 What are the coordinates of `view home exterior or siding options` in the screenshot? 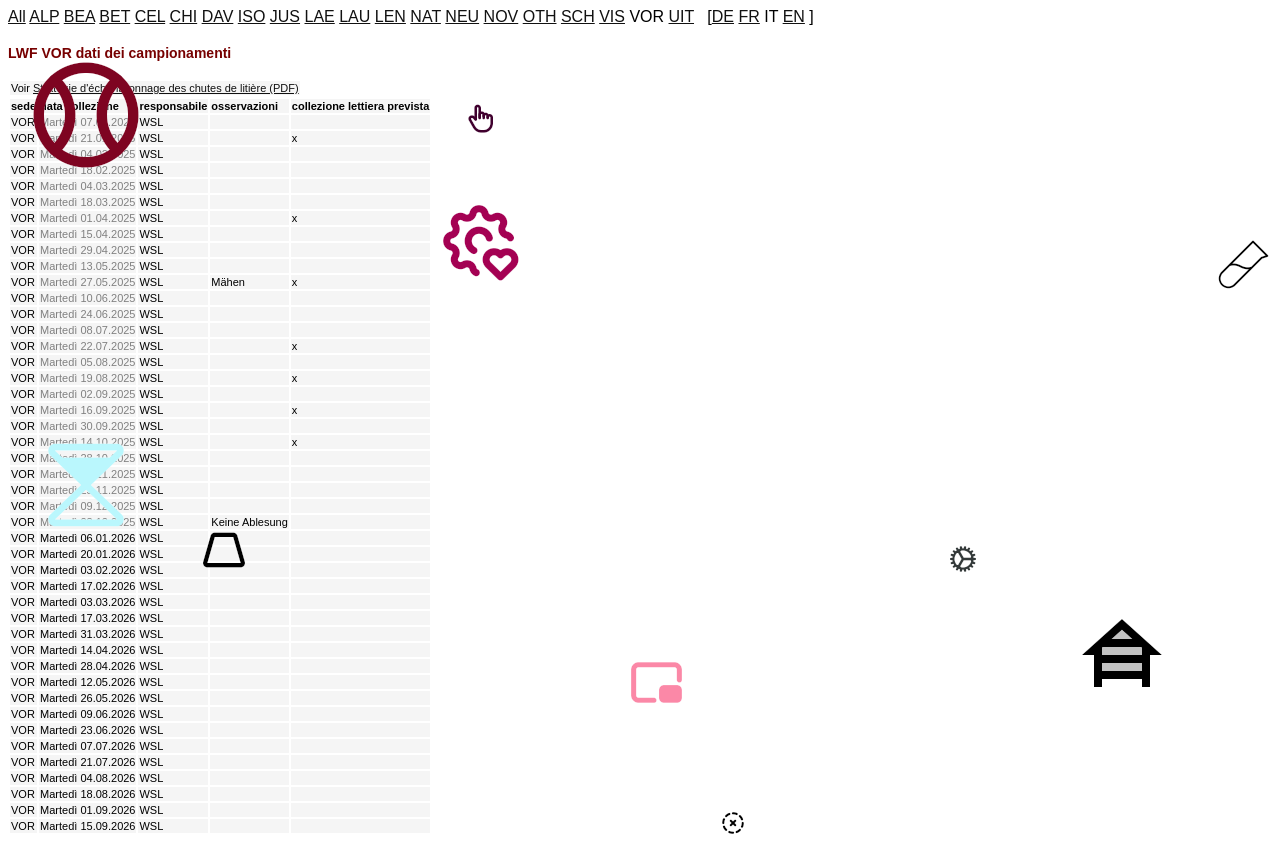 It's located at (1122, 655).